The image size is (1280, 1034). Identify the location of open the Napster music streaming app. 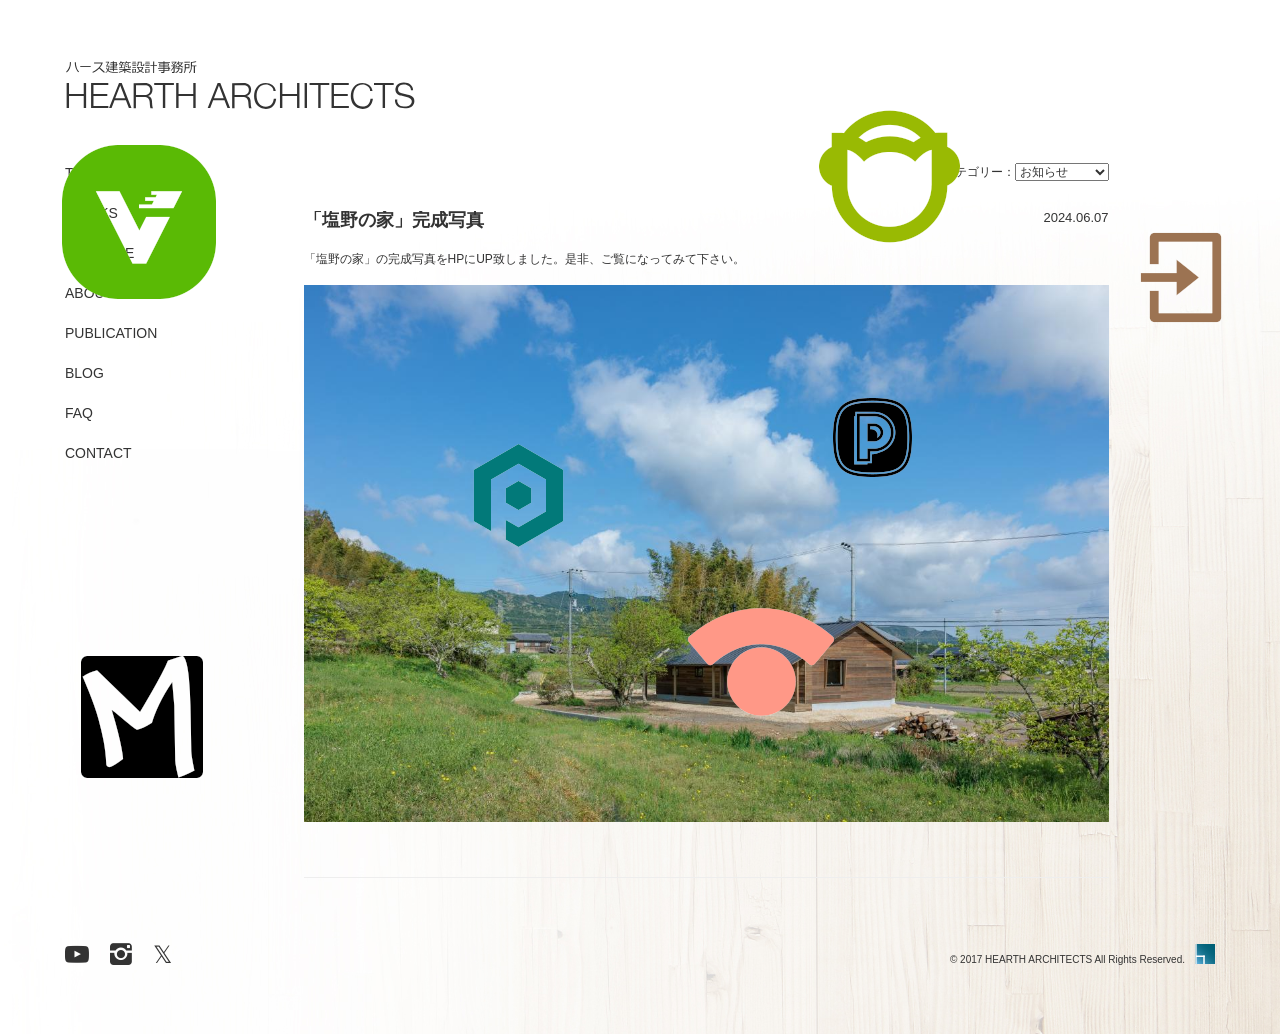
(889, 176).